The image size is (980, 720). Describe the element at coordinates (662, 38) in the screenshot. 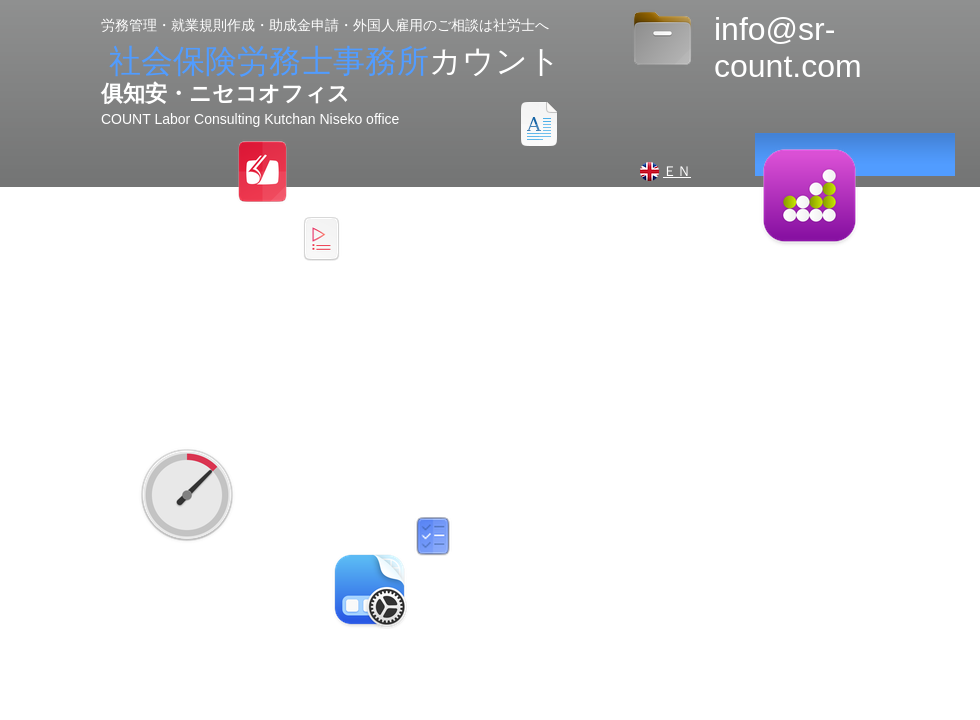

I see `open the file manager application` at that location.